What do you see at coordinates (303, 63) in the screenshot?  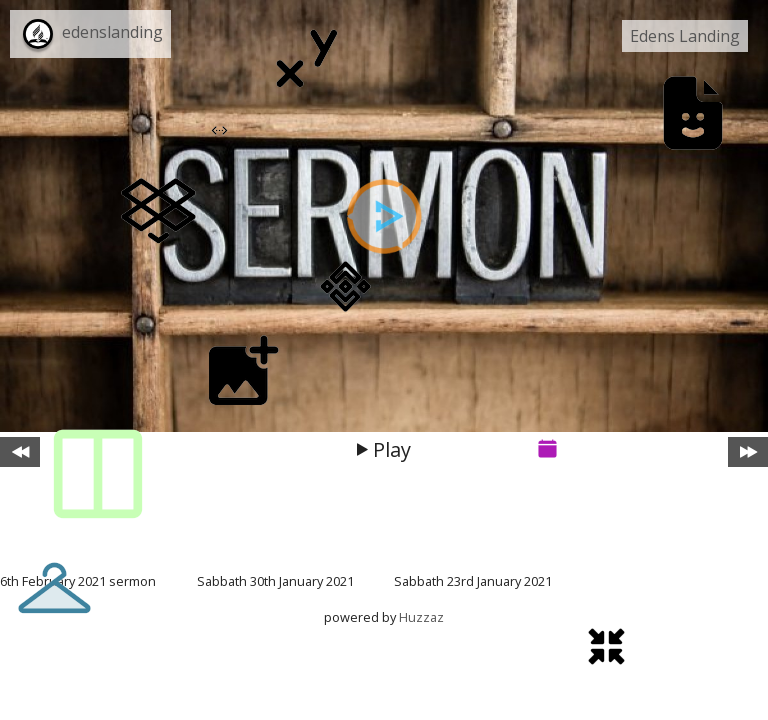 I see `calculate x raised to the power of y` at bounding box center [303, 63].